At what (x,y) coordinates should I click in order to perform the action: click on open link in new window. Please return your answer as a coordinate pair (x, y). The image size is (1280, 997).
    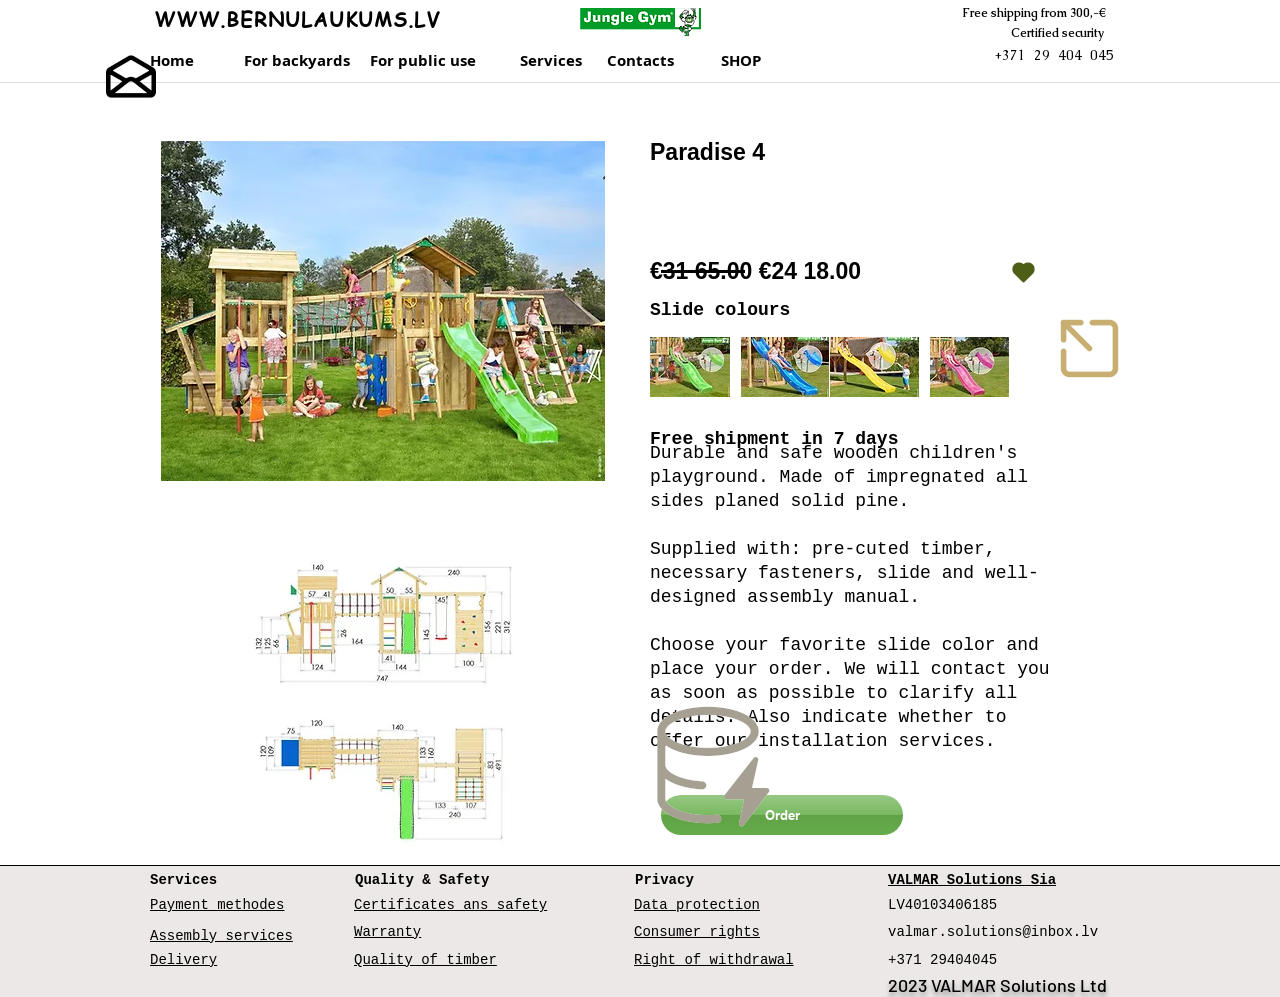
    Looking at the image, I should click on (1089, 348).